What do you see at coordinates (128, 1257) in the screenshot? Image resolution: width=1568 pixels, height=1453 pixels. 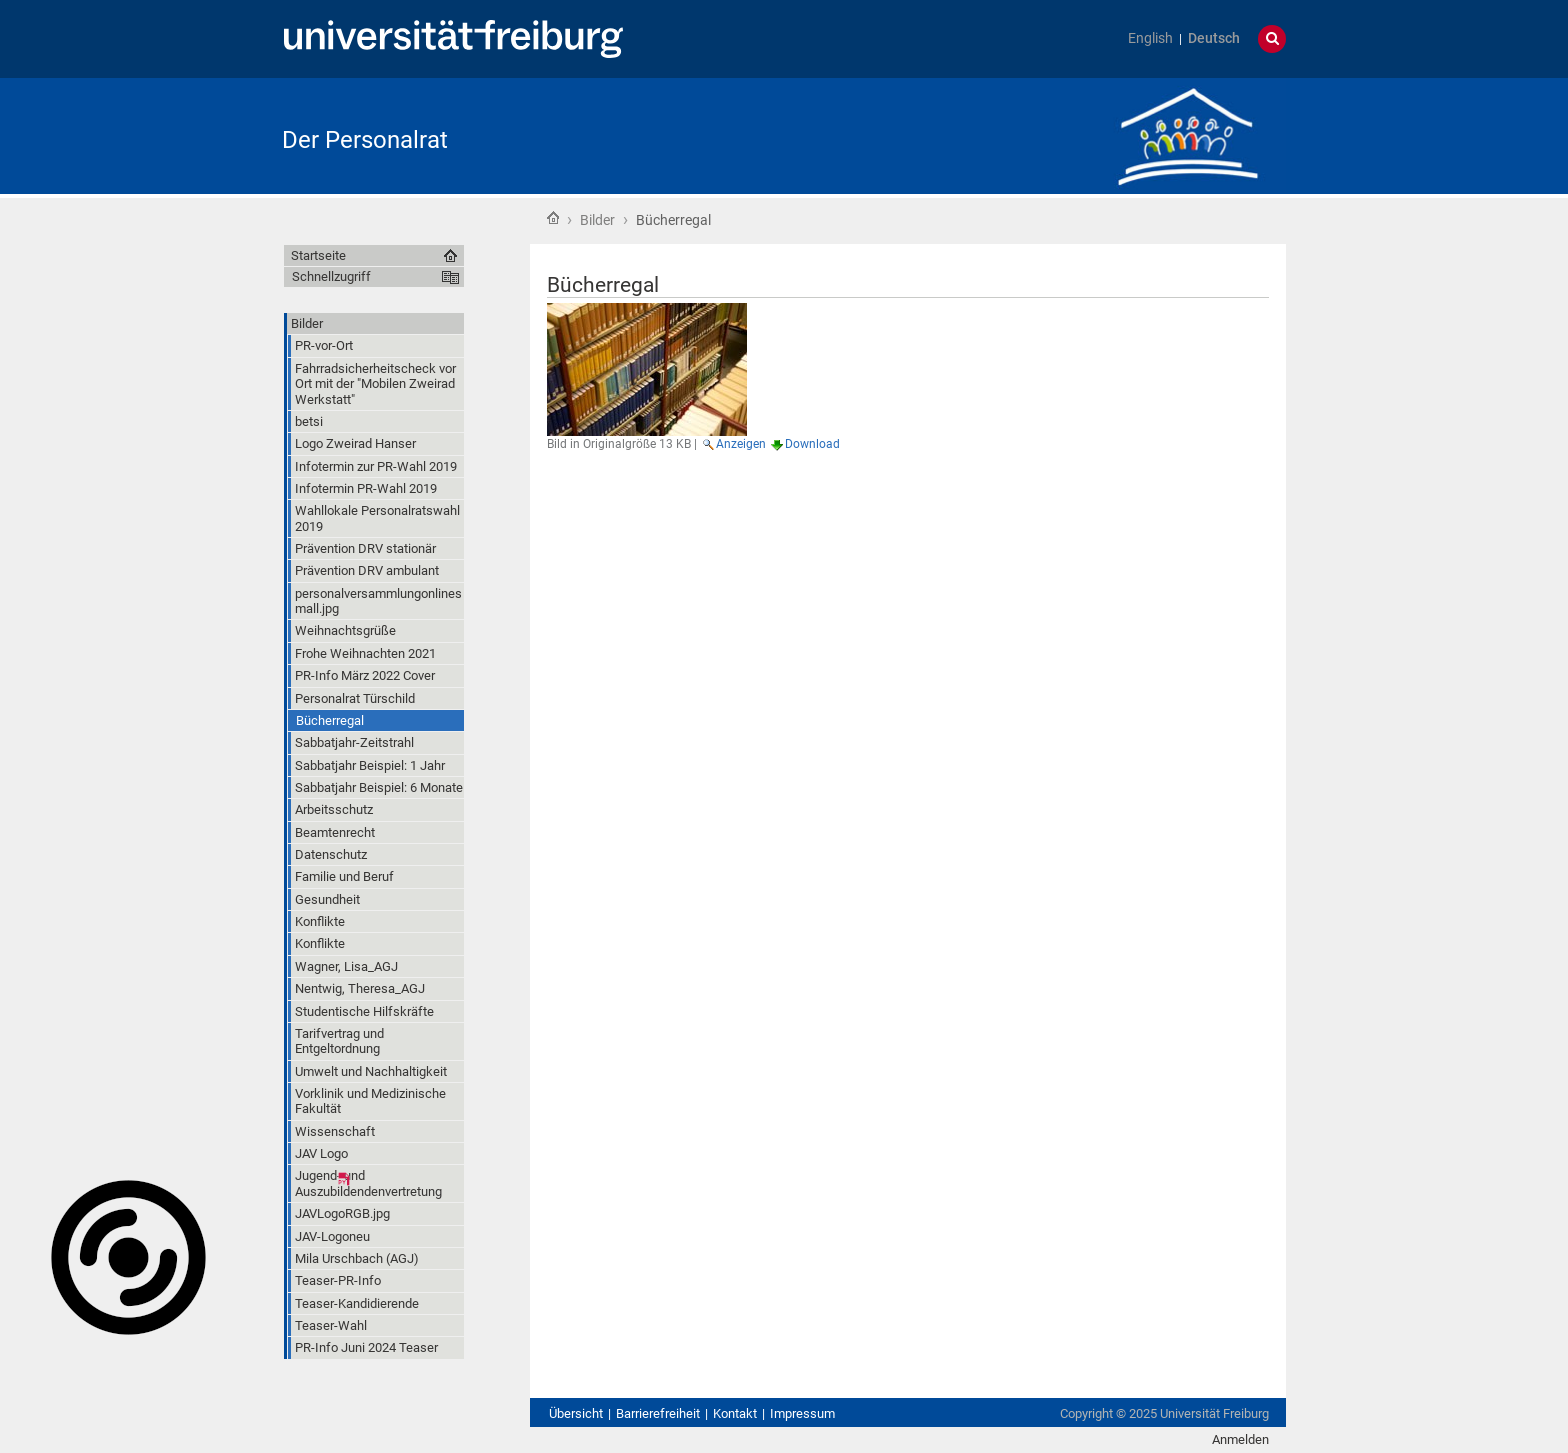 I see `play or browse music library` at bounding box center [128, 1257].